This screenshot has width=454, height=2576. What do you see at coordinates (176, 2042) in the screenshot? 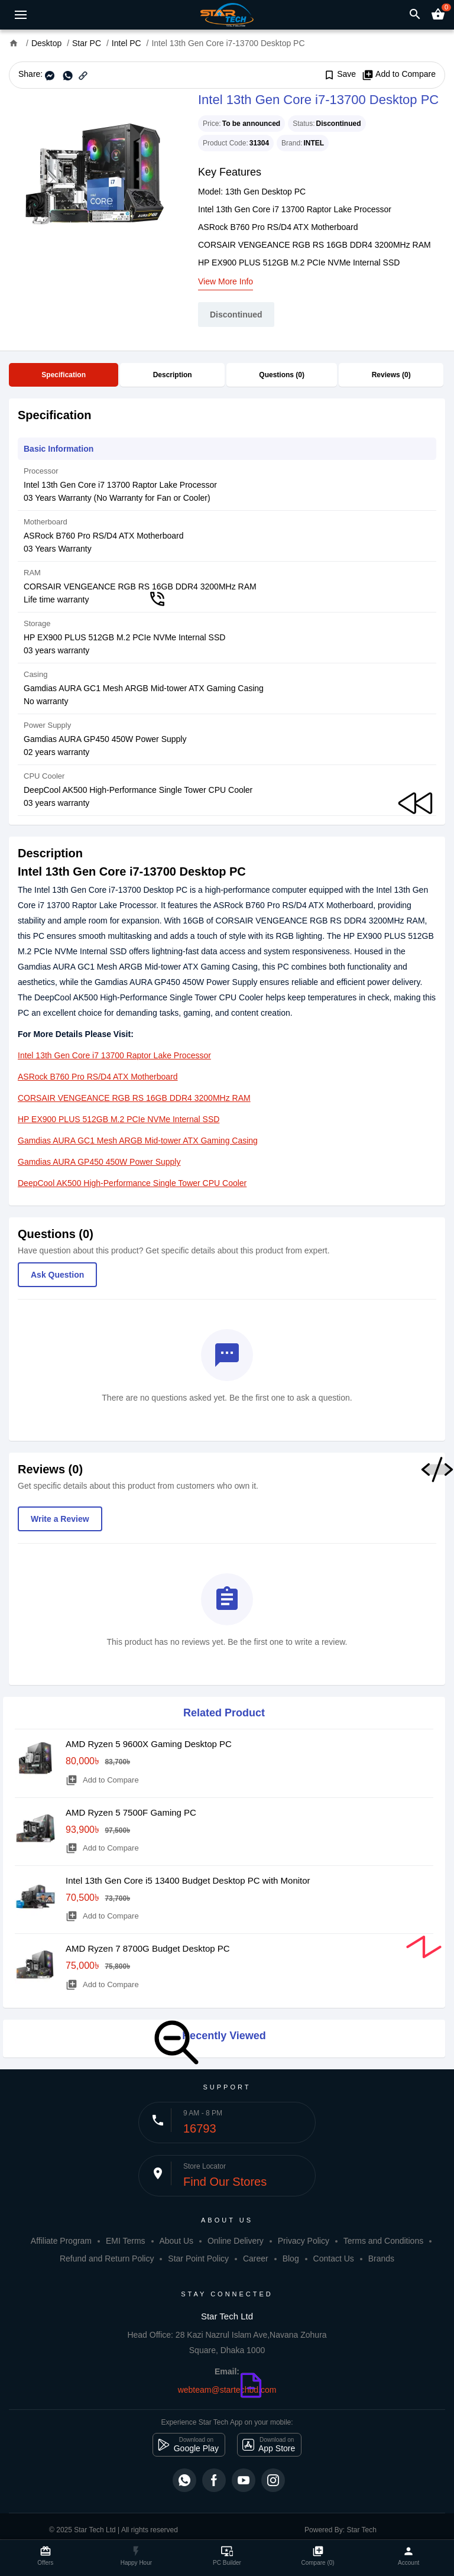
I see `zoom out to see more content` at bounding box center [176, 2042].